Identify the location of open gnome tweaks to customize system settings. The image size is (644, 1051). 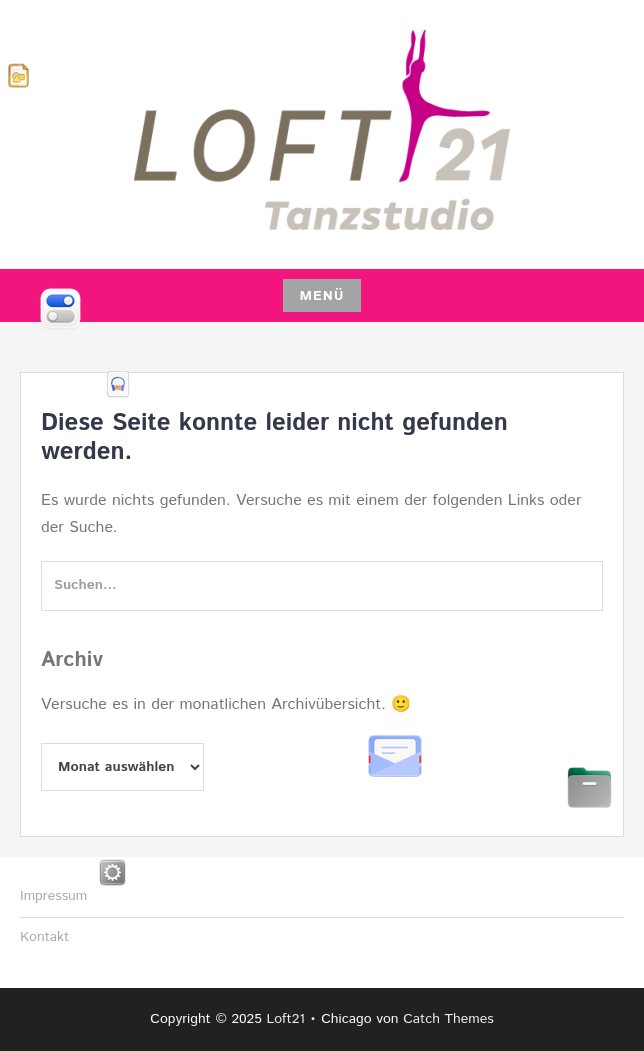
(60, 308).